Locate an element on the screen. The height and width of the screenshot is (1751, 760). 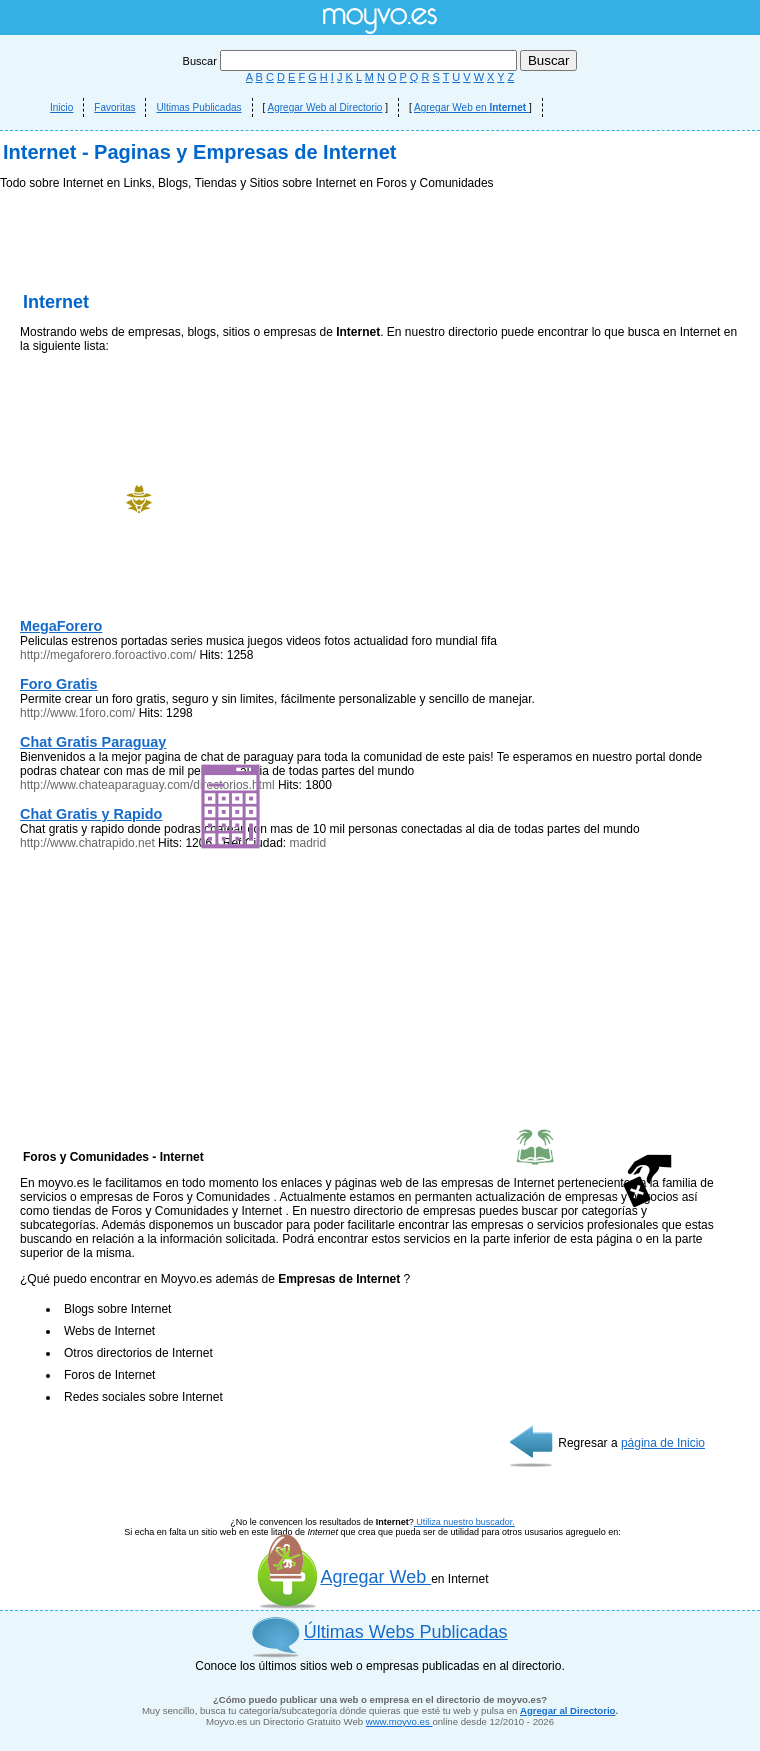
open the calculator app is located at coordinates (230, 806).